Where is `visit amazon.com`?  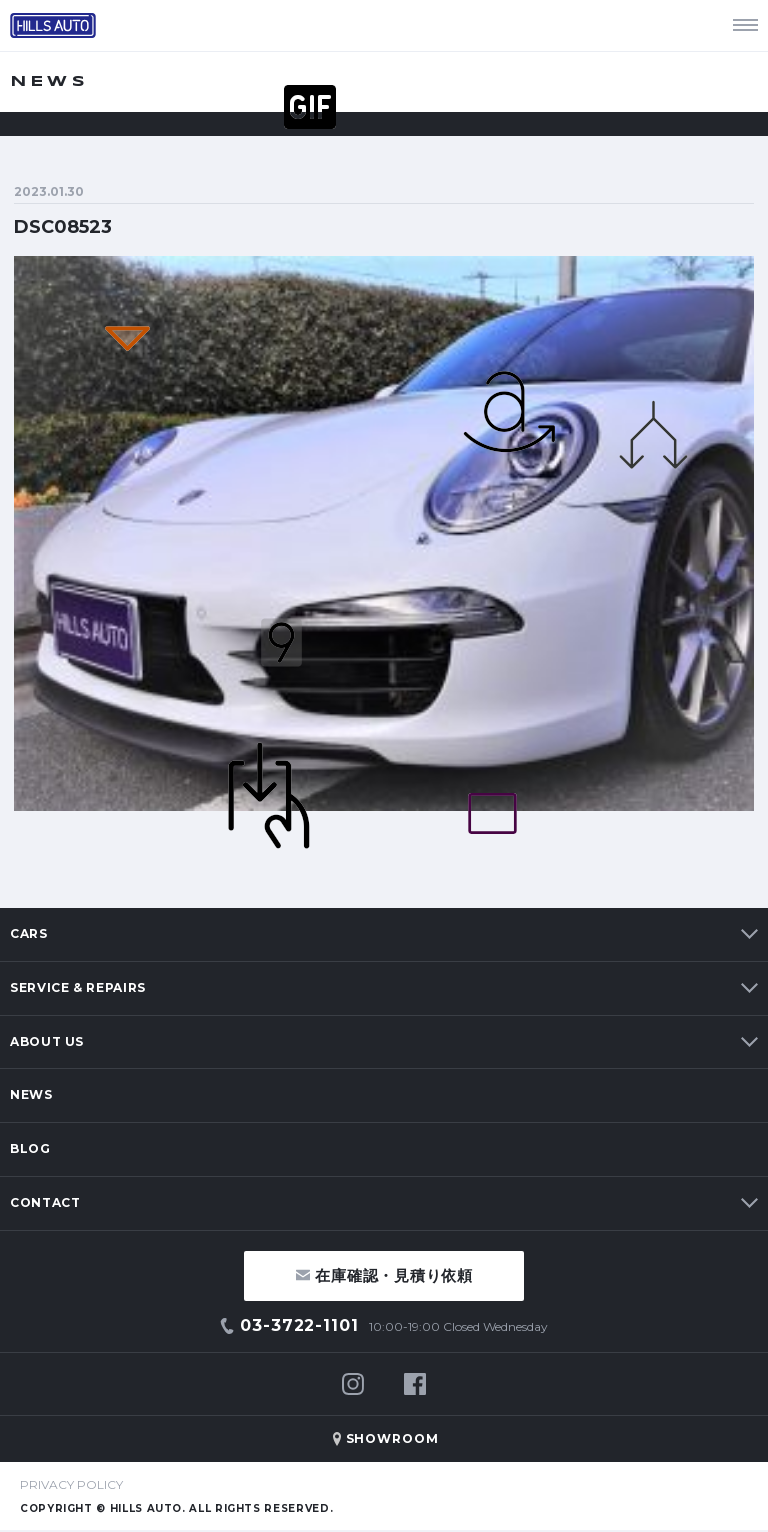
visit amazon.com is located at coordinates (506, 410).